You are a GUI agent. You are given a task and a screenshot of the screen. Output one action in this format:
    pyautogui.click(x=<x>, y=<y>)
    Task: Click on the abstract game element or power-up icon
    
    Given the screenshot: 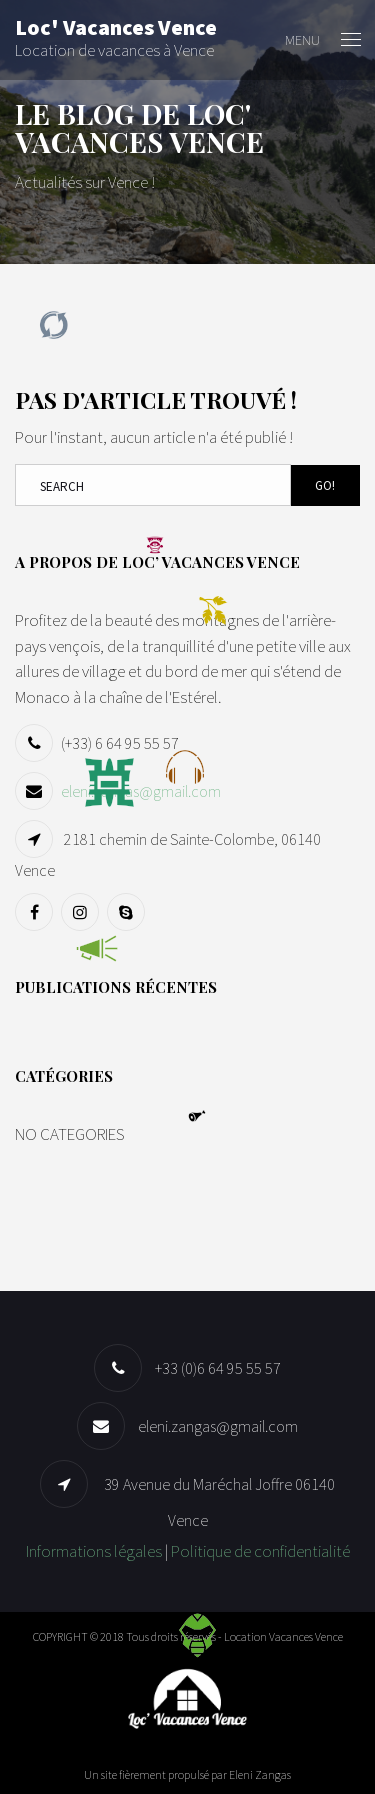 What is the action you would take?
    pyautogui.click(x=109, y=782)
    